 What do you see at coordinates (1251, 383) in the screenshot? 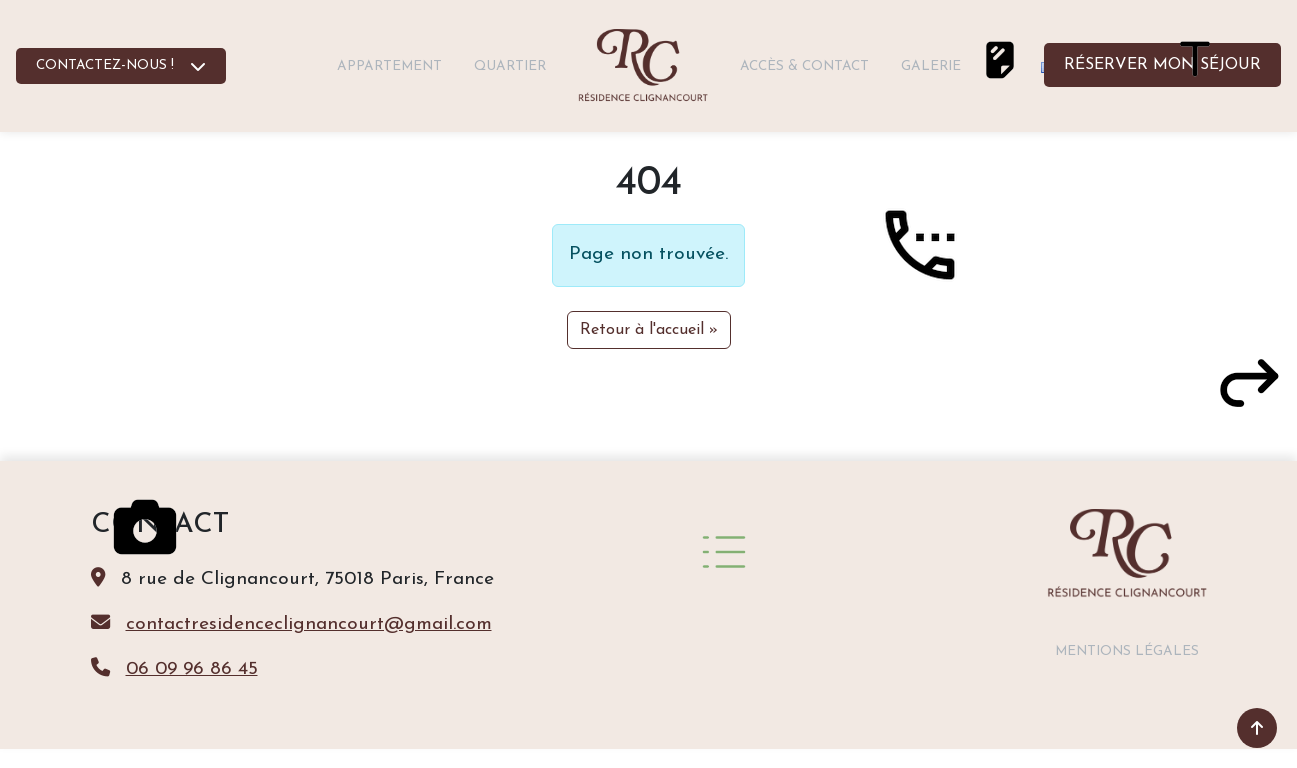
I see `forward a message or email` at bounding box center [1251, 383].